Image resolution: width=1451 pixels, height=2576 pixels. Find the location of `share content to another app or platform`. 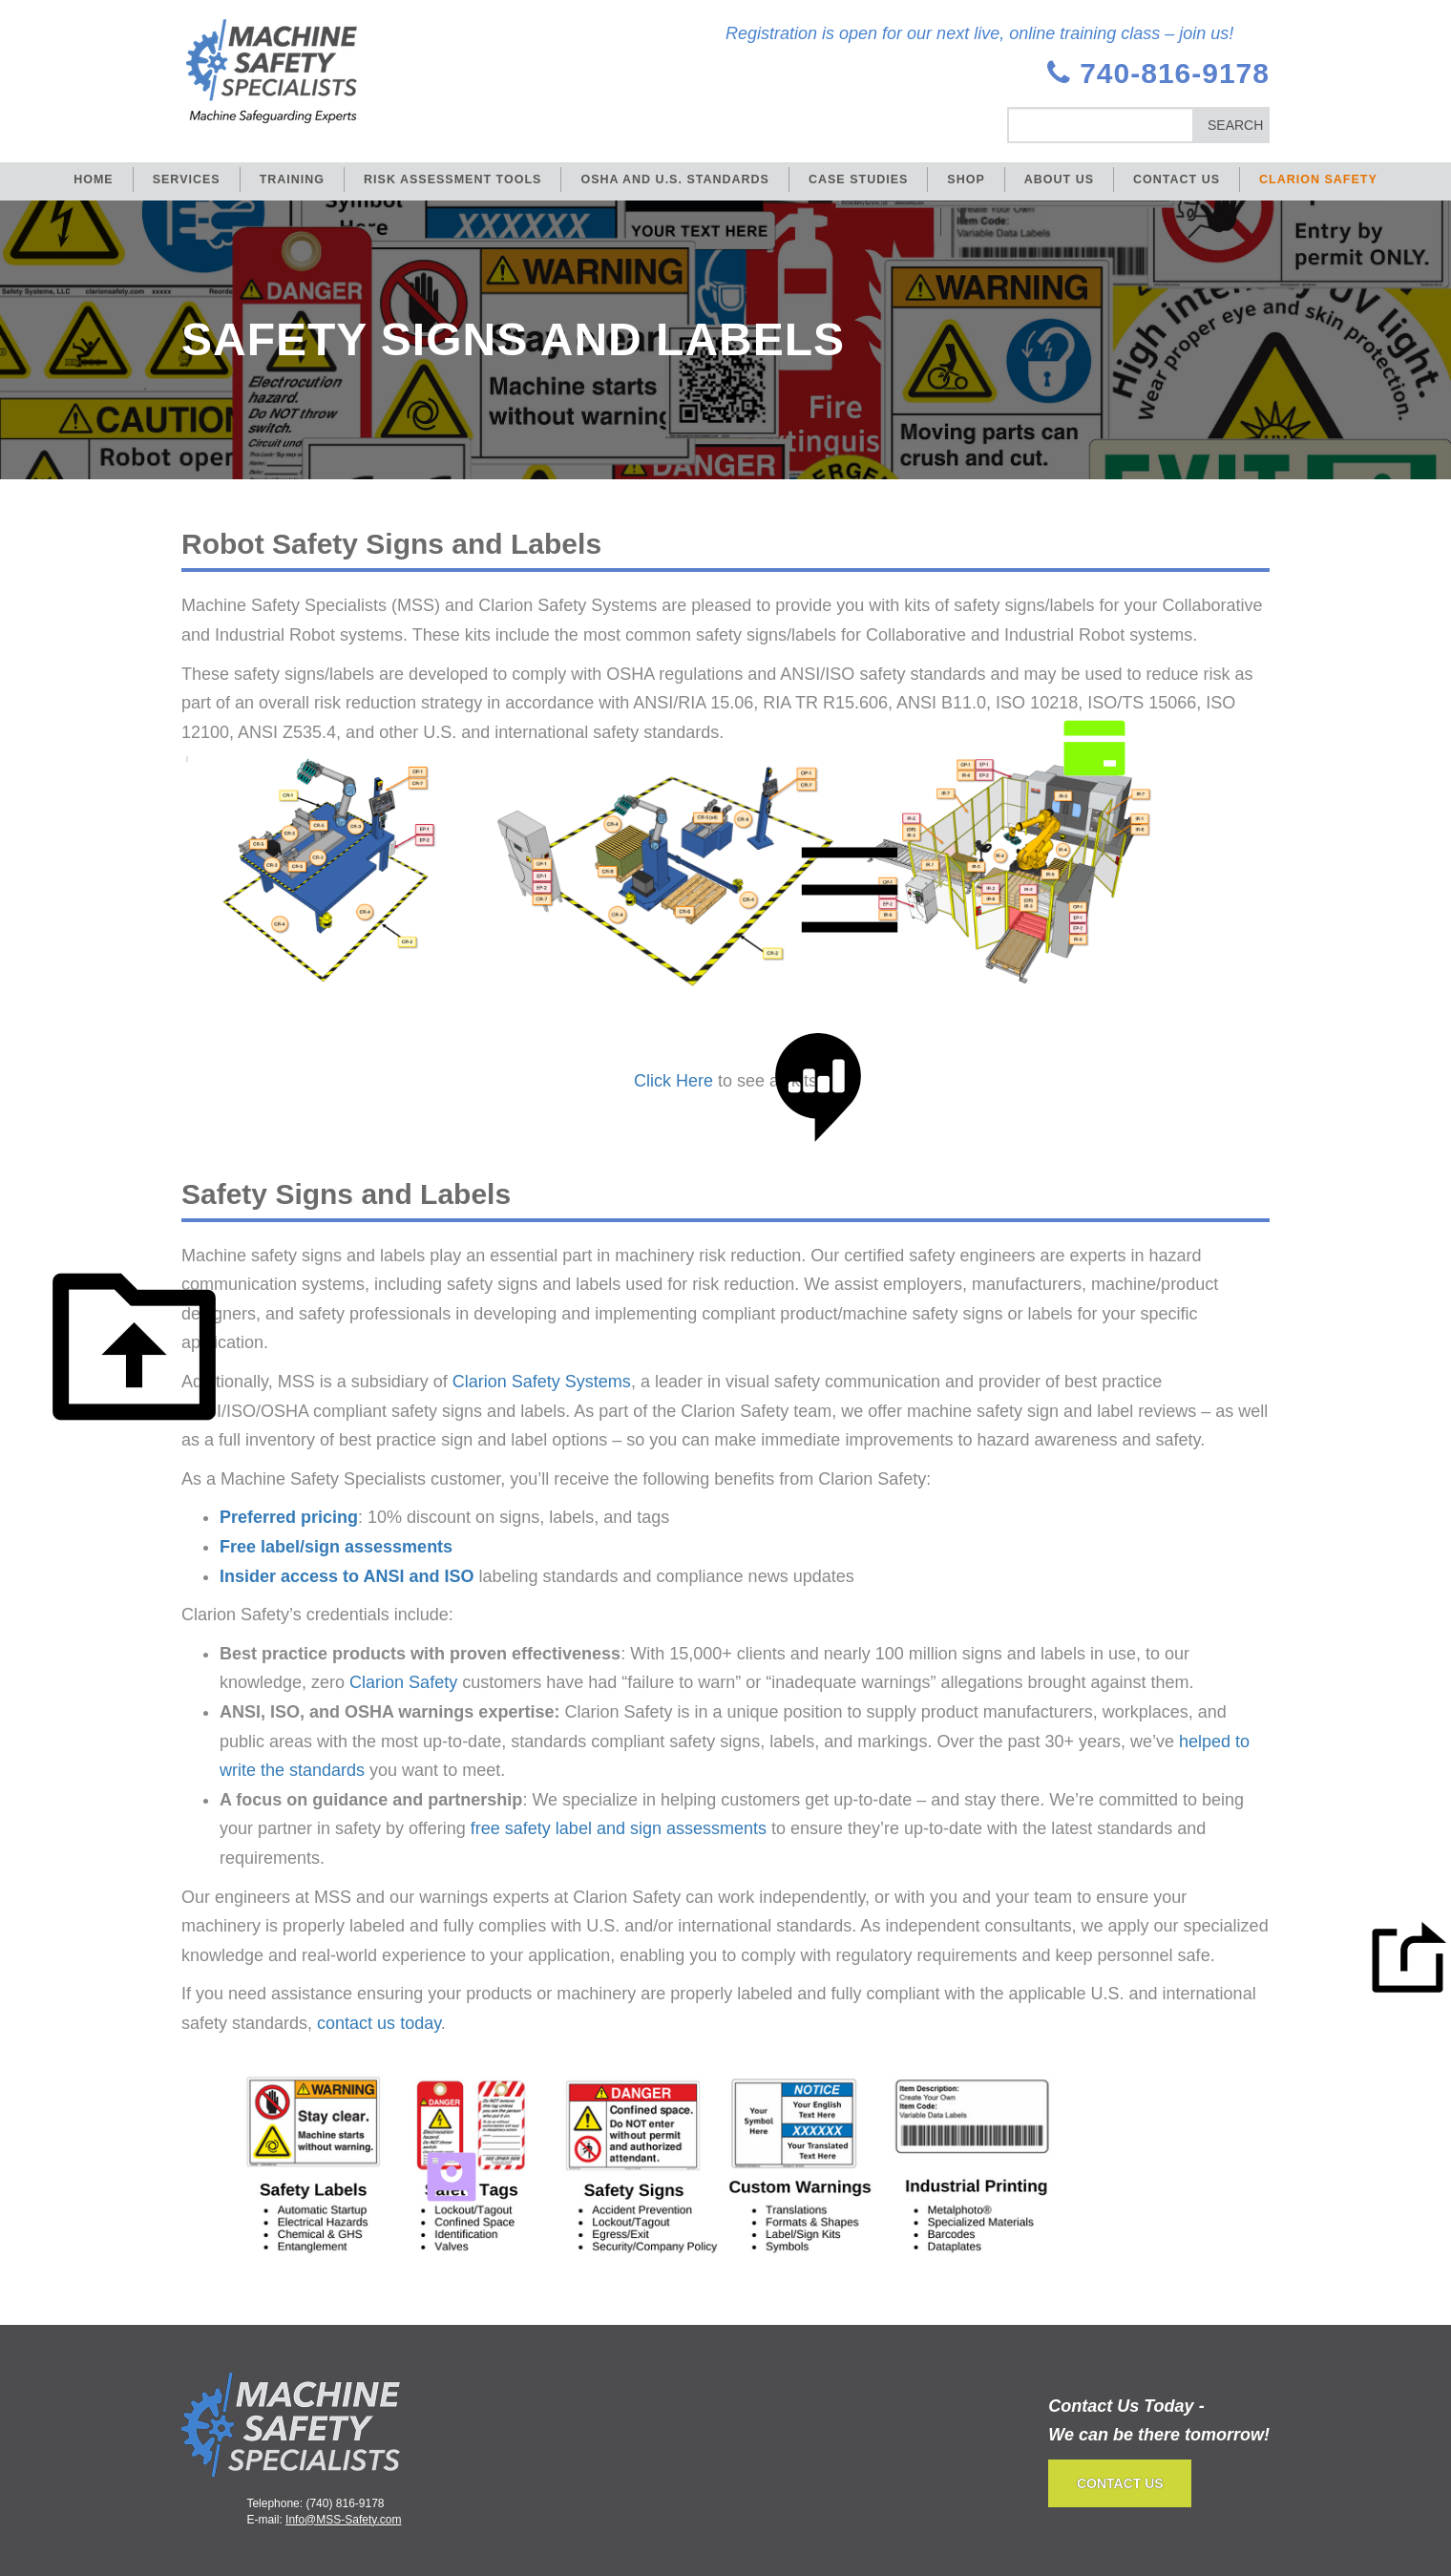

share content to another app or platform is located at coordinates (1407, 1960).